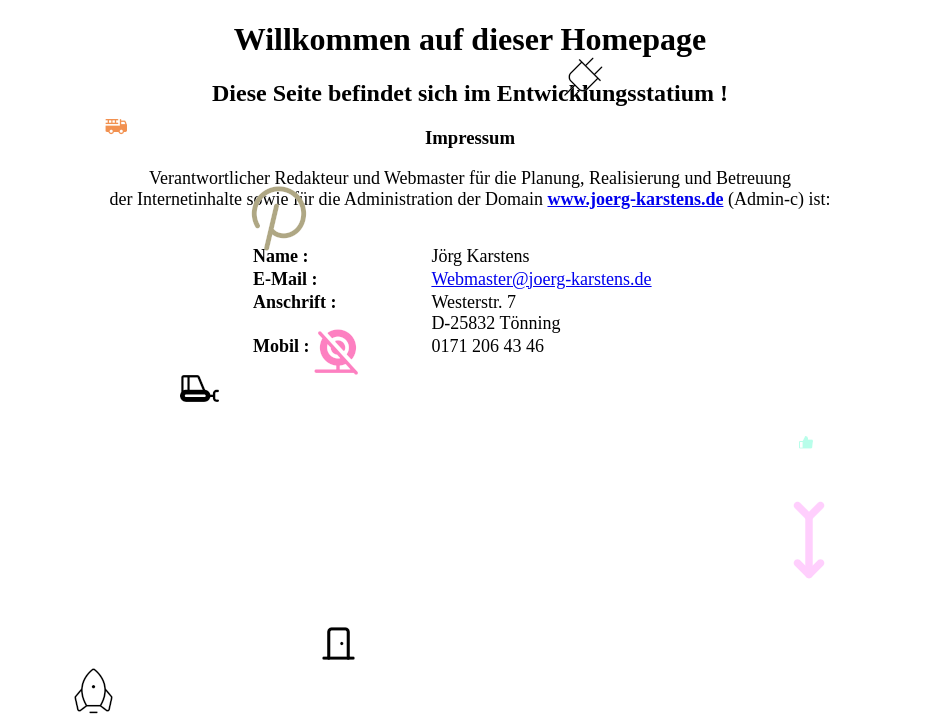  I want to click on like or approve content, so click(806, 443).